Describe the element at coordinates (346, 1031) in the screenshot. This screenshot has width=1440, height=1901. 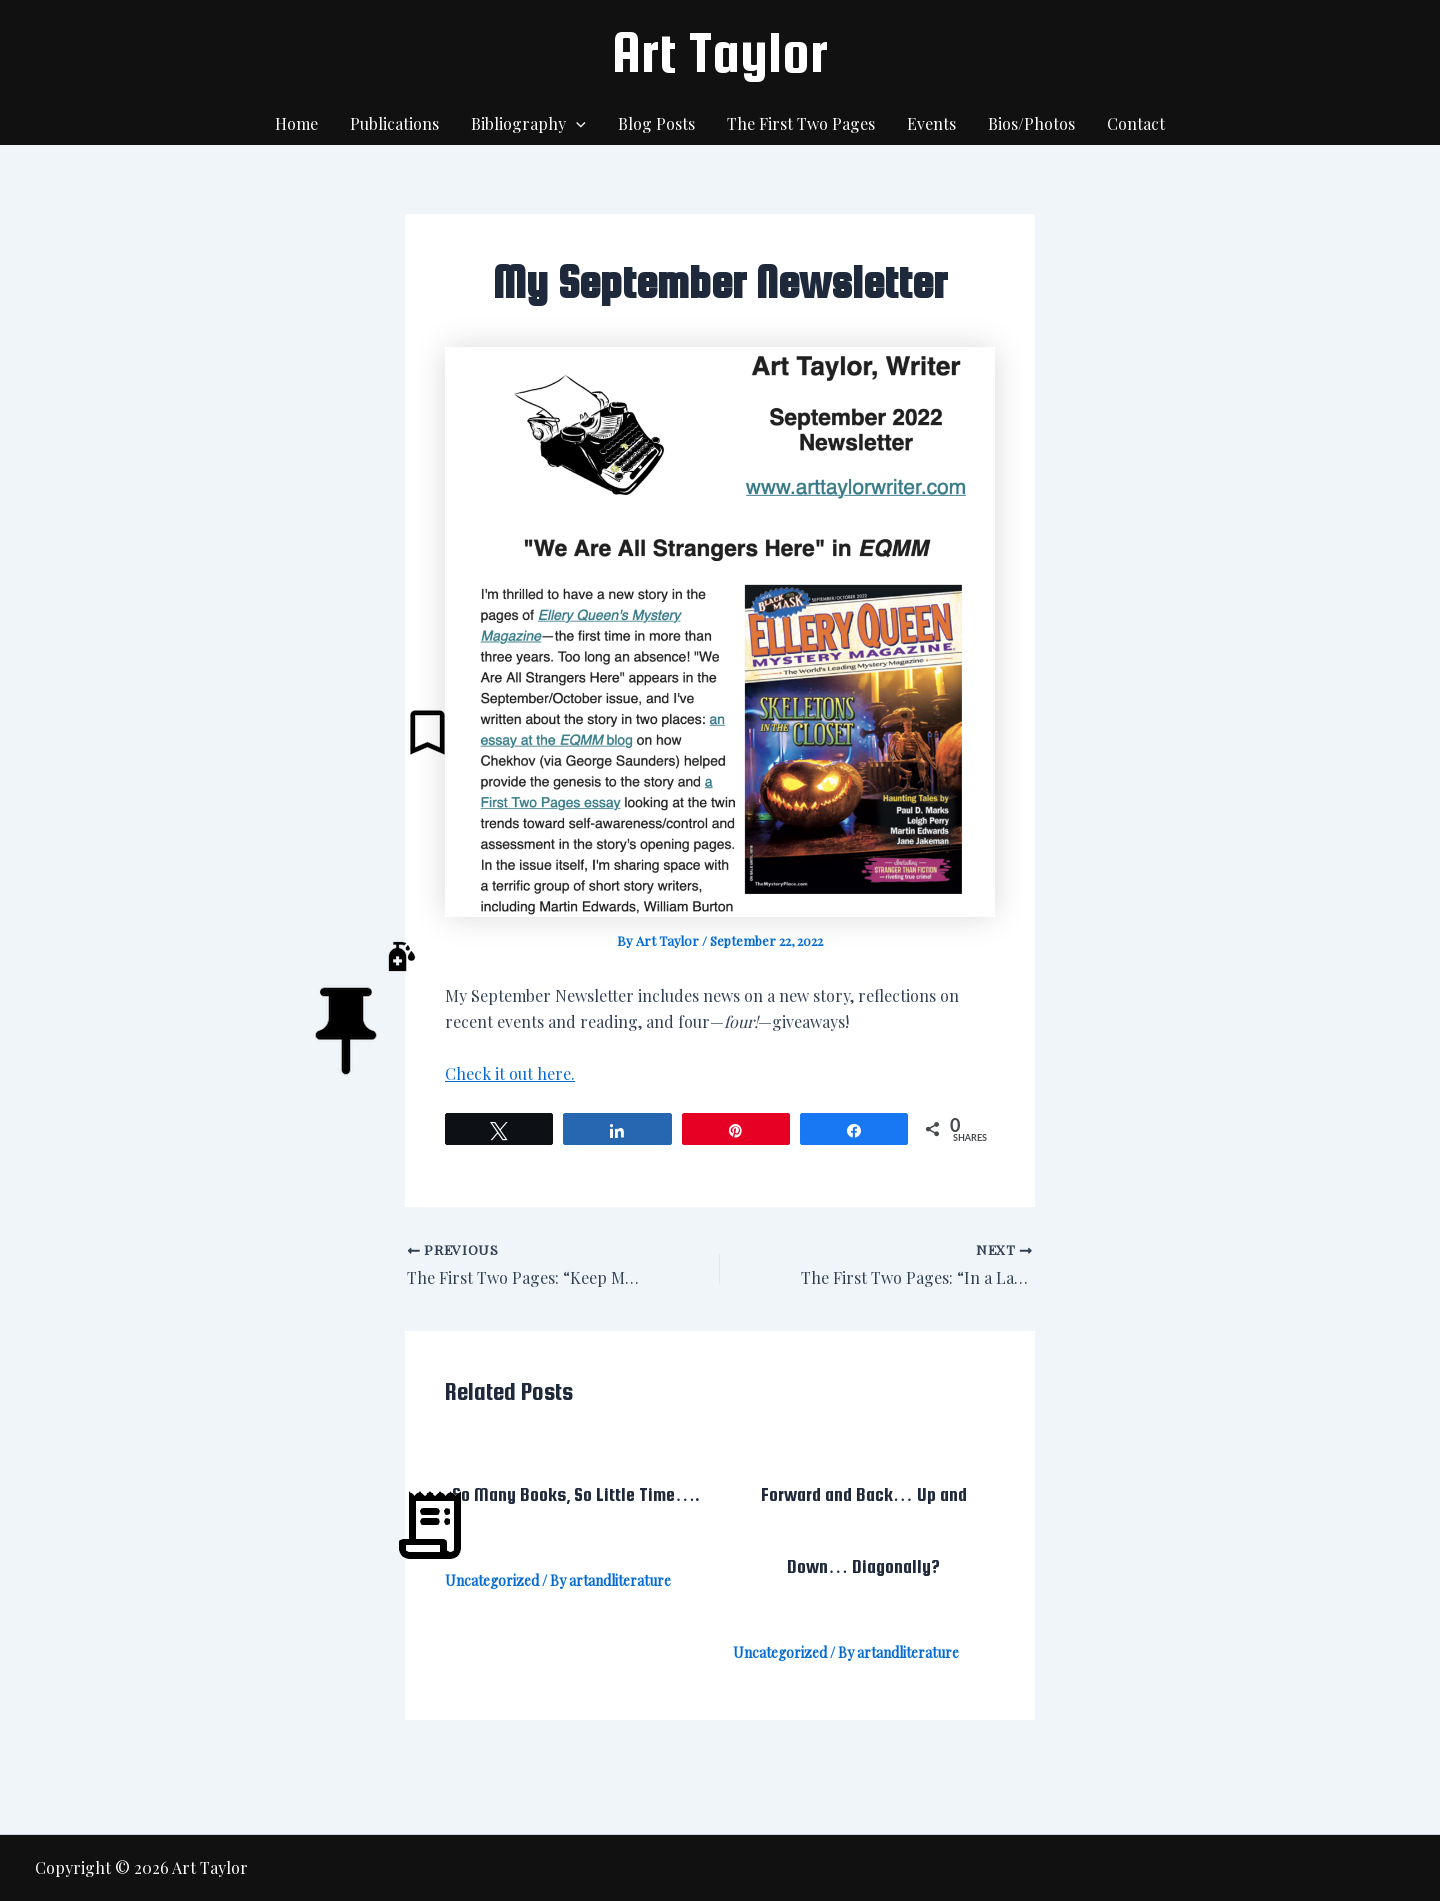
I see `pin item to keep it visible` at that location.